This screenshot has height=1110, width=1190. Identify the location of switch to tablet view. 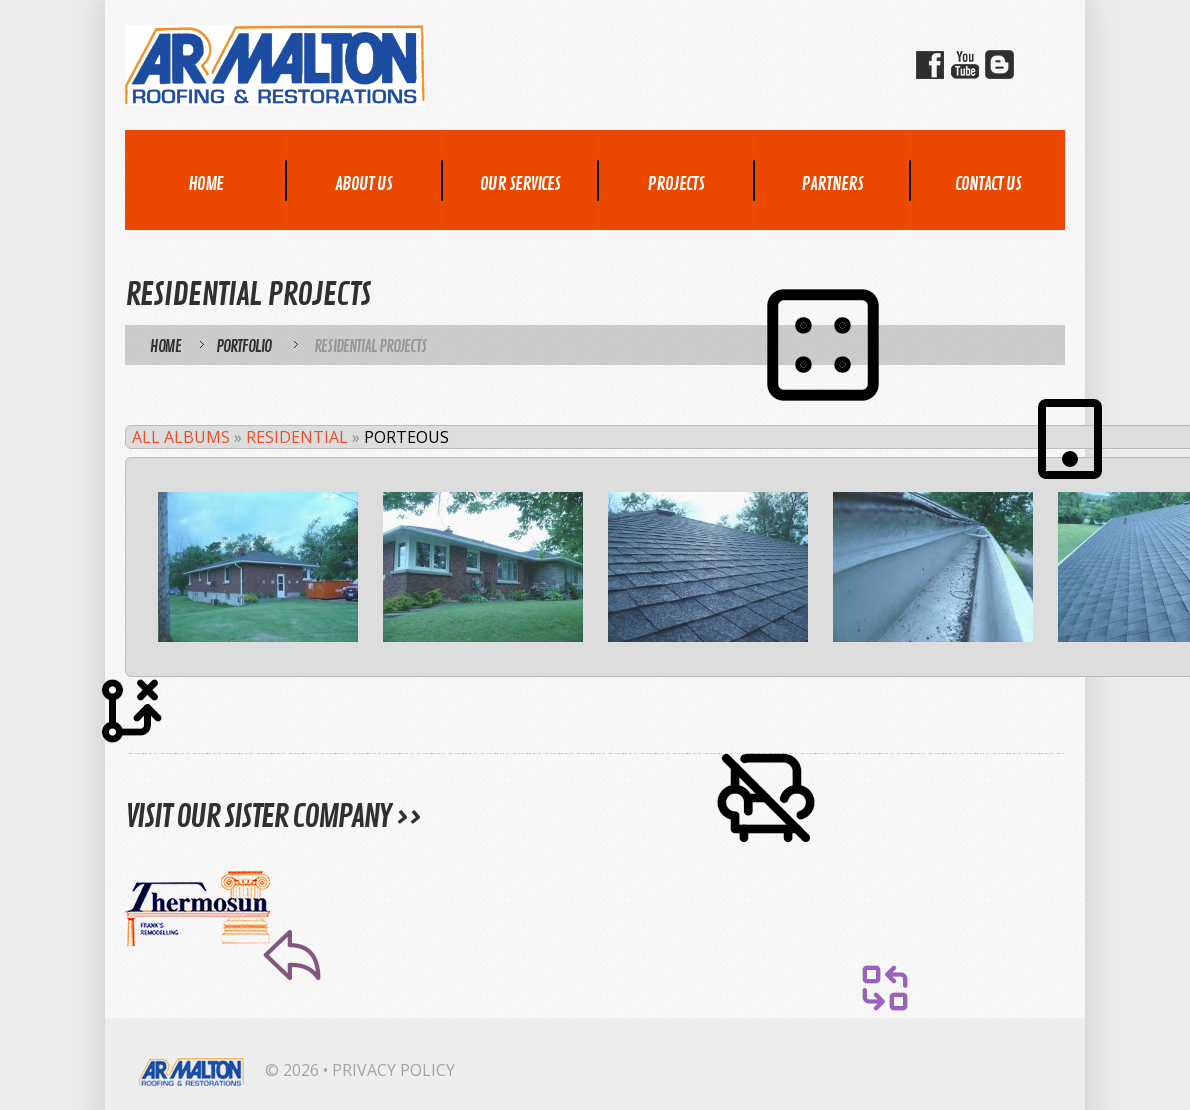
(1070, 439).